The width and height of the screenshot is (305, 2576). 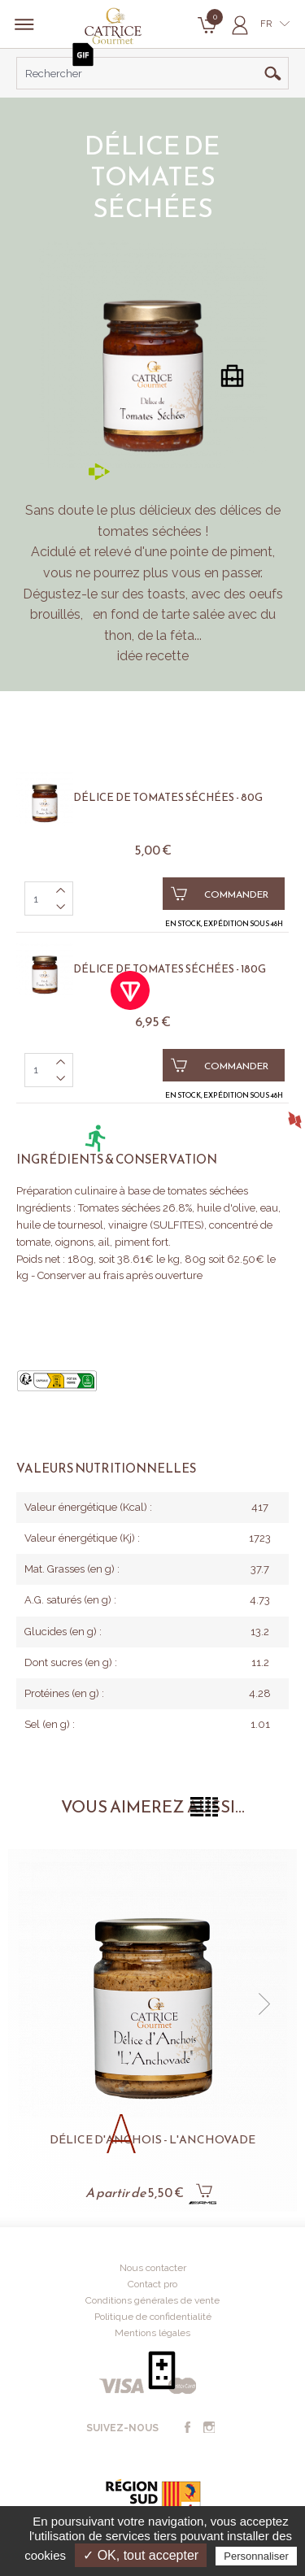 What do you see at coordinates (121, 2134) in the screenshot?
I see `A-Frame VR framework logo` at bounding box center [121, 2134].